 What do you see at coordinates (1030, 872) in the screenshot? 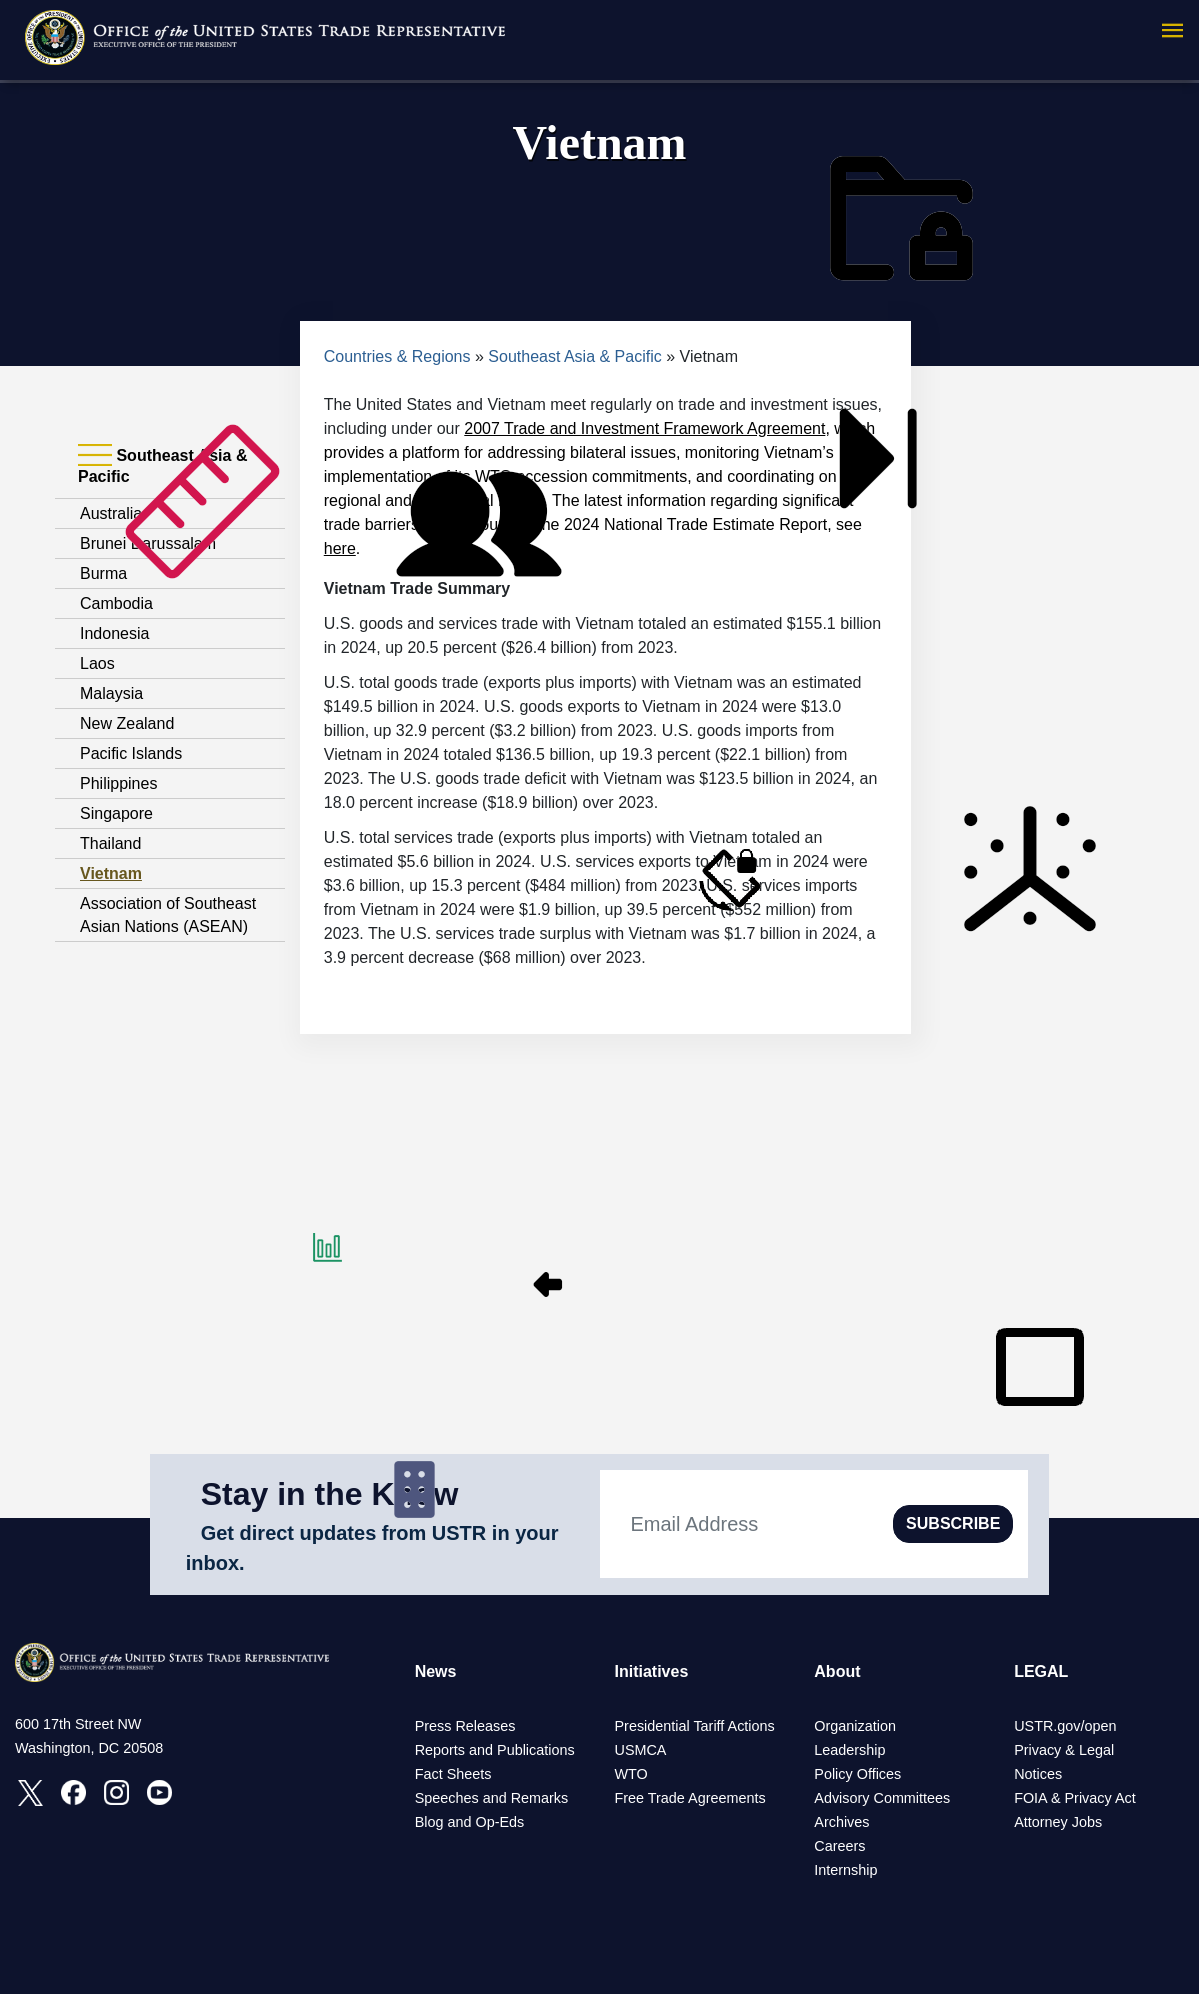
I see `view 3D scatter plot visualization` at bounding box center [1030, 872].